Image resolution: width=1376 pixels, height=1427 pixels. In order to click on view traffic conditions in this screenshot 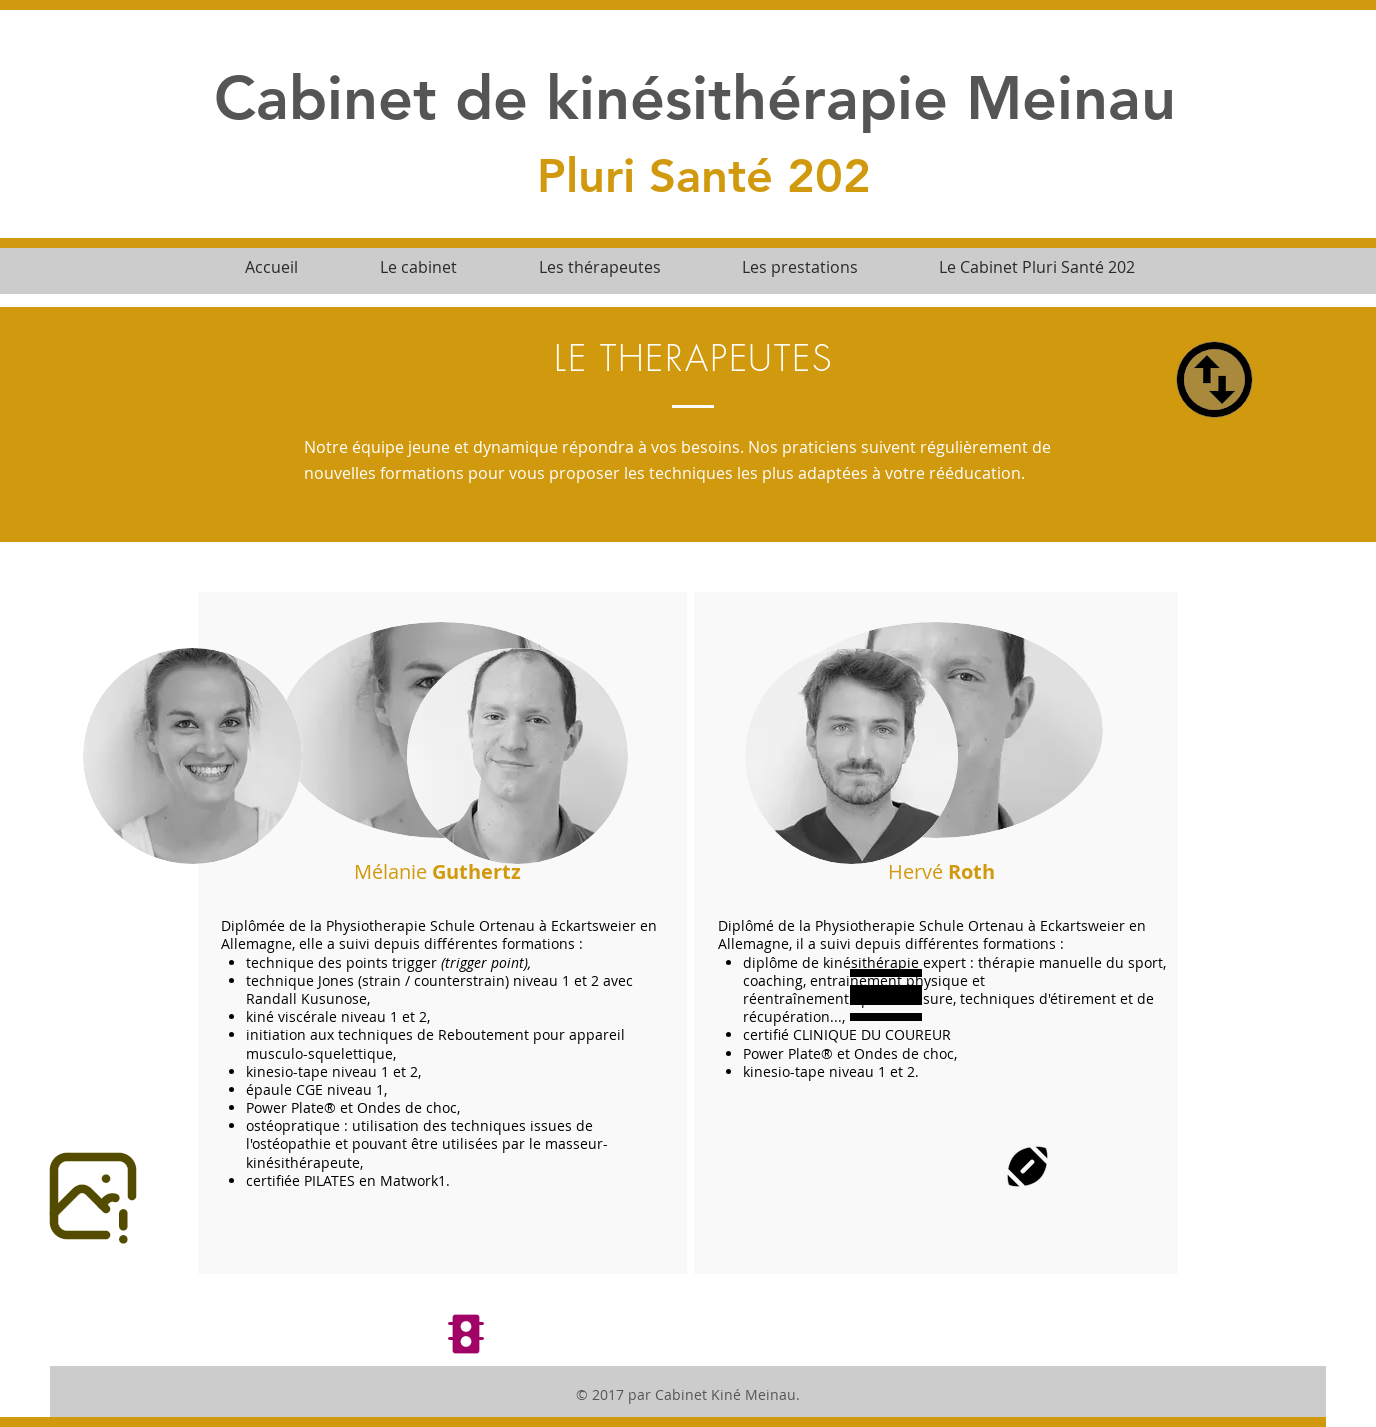, I will do `click(466, 1334)`.